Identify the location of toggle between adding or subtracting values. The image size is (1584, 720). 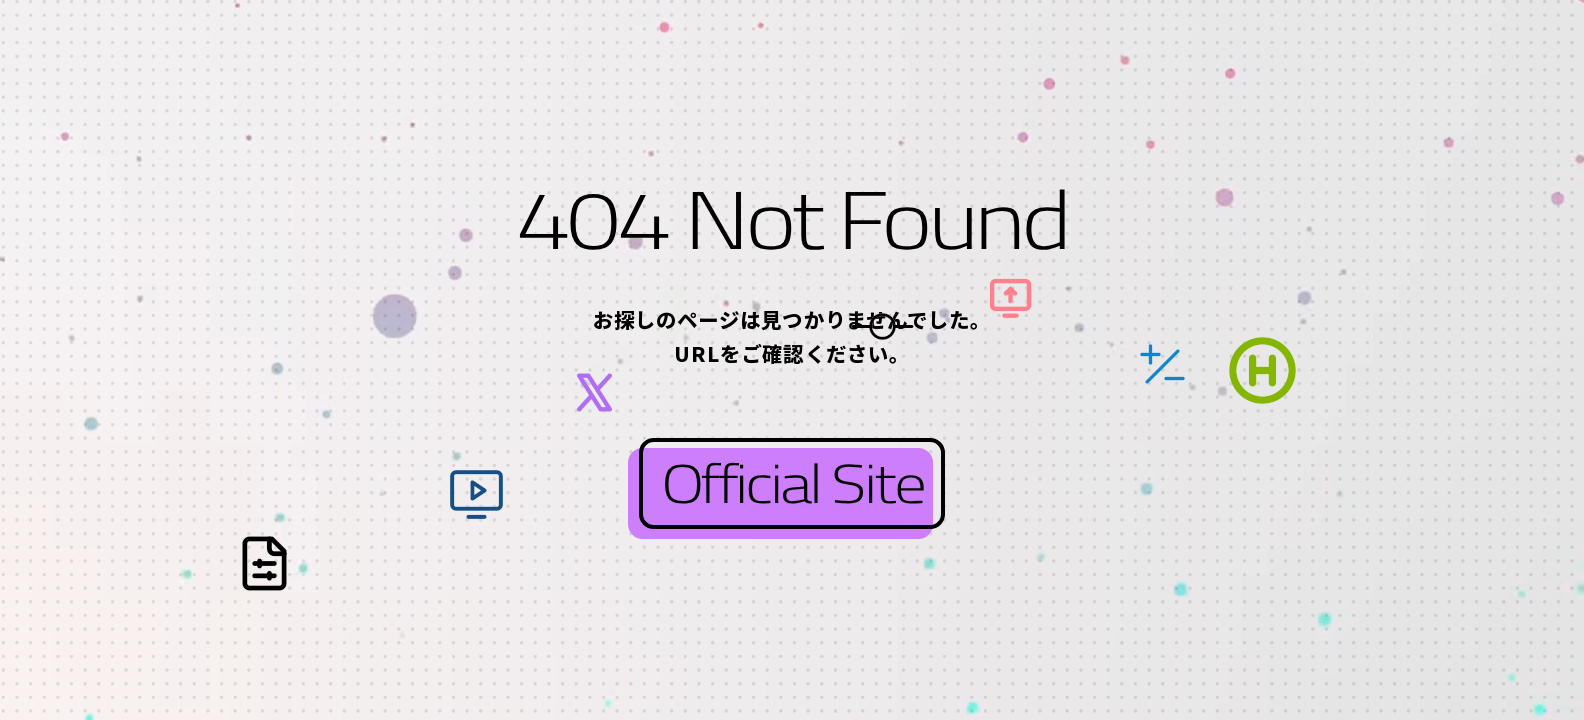
(1162, 366).